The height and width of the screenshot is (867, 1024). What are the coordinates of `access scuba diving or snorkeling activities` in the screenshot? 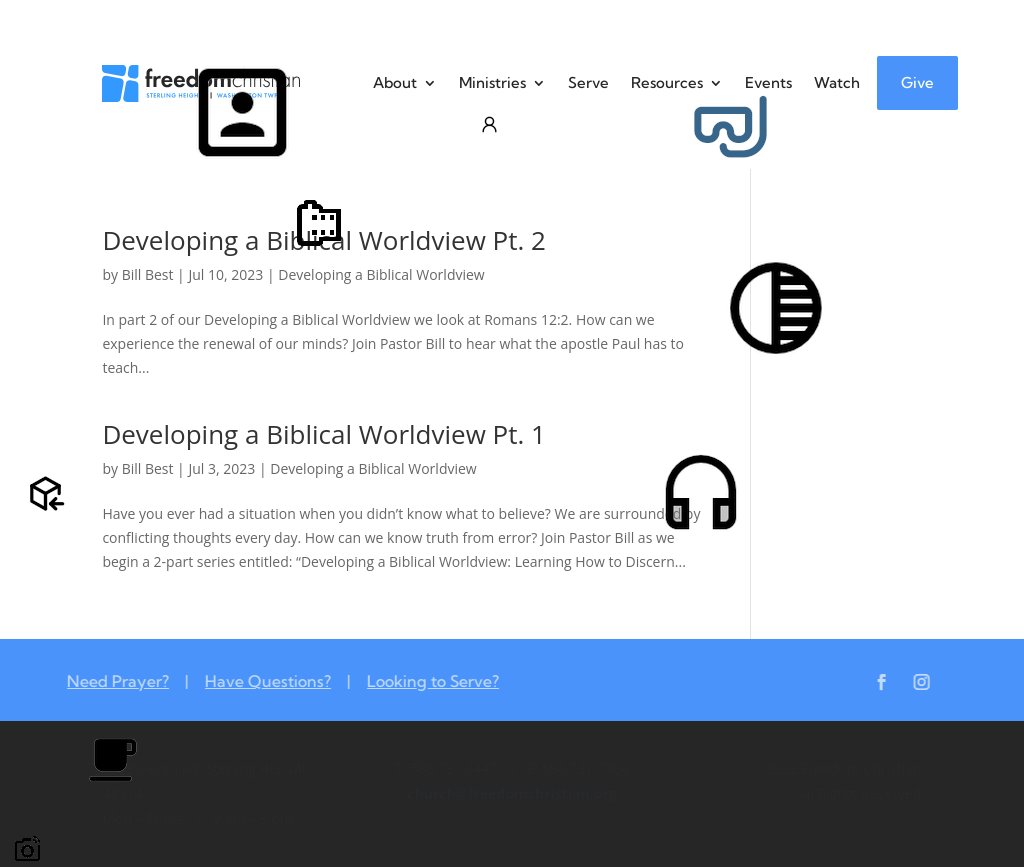 It's located at (730, 128).